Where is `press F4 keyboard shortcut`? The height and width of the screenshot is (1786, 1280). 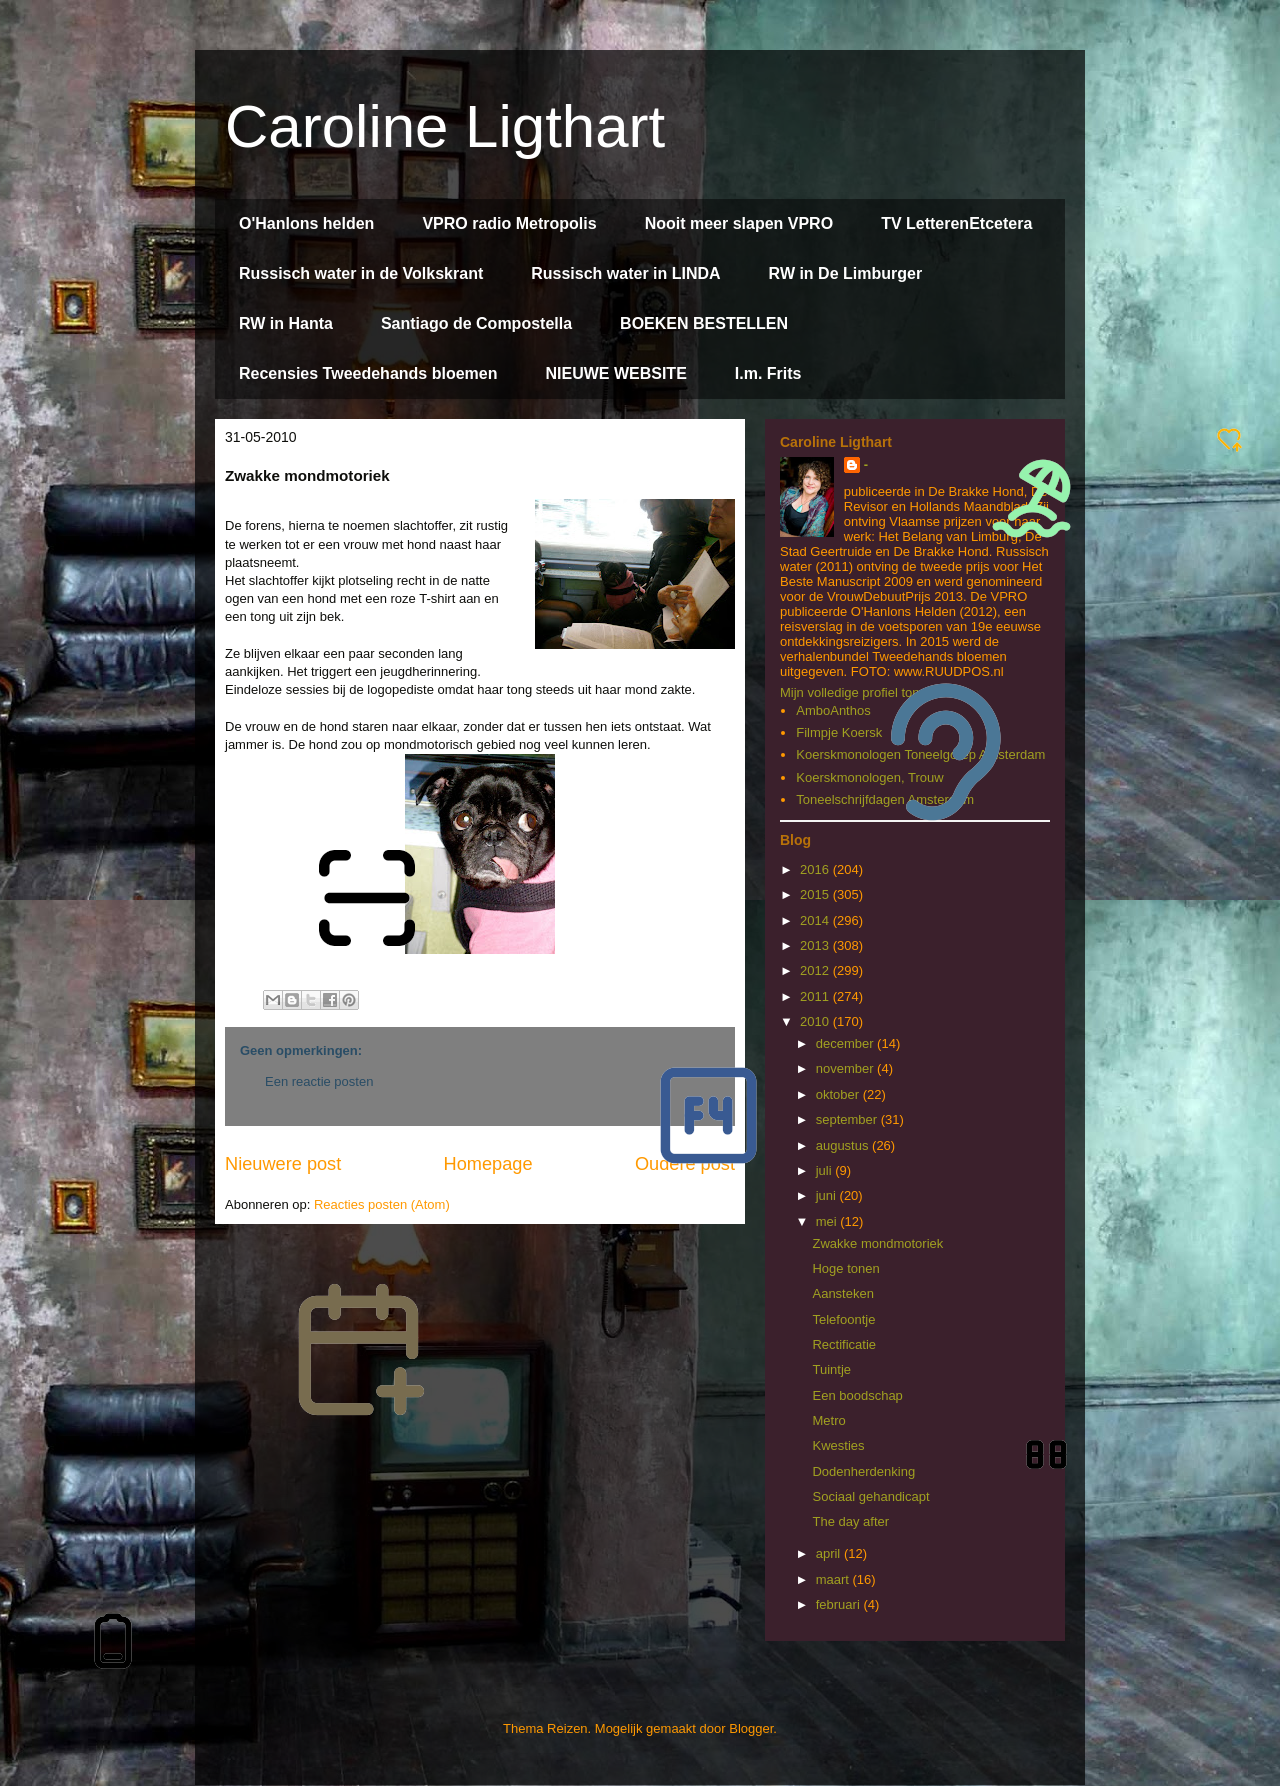 press F4 keyboard shortcut is located at coordinates (708, 1115).